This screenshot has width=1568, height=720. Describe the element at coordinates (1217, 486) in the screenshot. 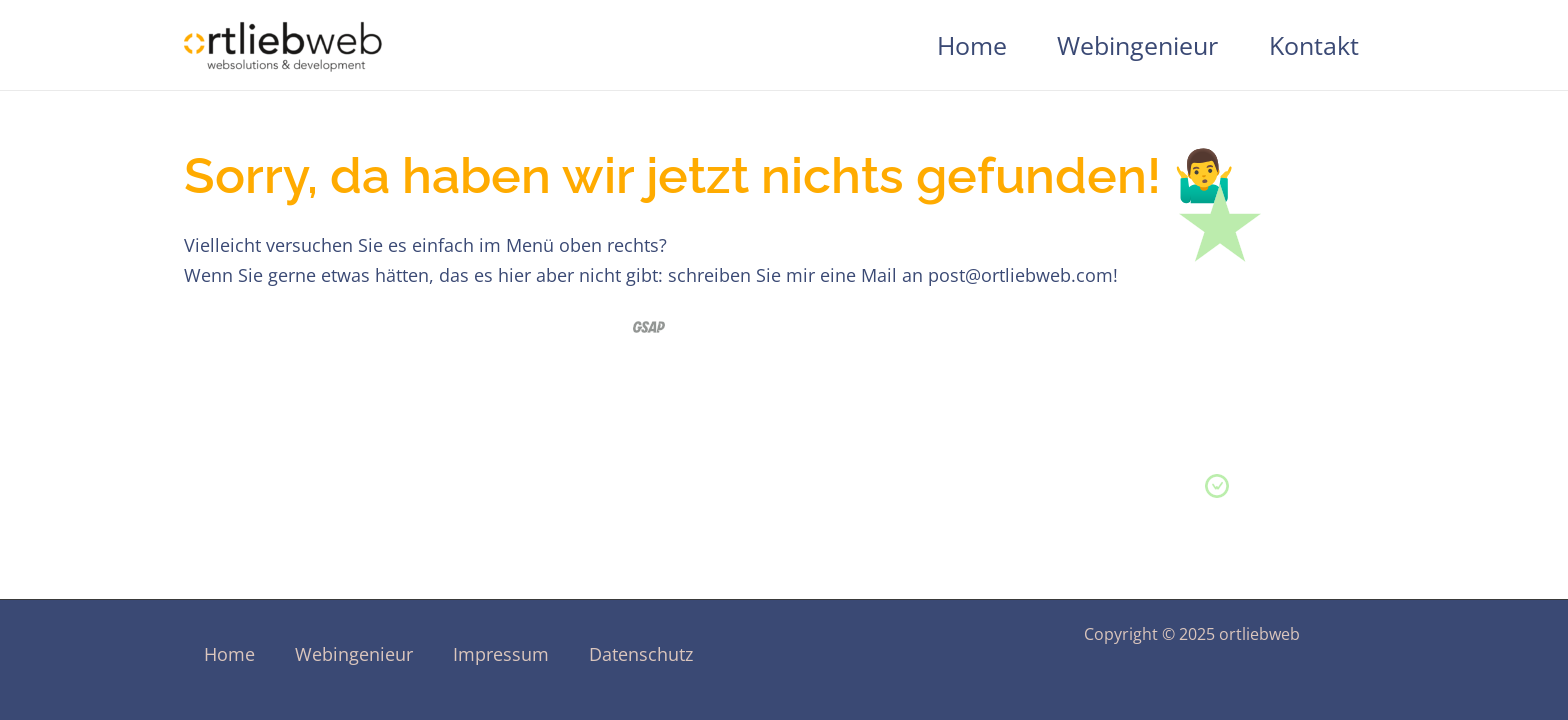

I see `open wakatime dashboard` at that location.